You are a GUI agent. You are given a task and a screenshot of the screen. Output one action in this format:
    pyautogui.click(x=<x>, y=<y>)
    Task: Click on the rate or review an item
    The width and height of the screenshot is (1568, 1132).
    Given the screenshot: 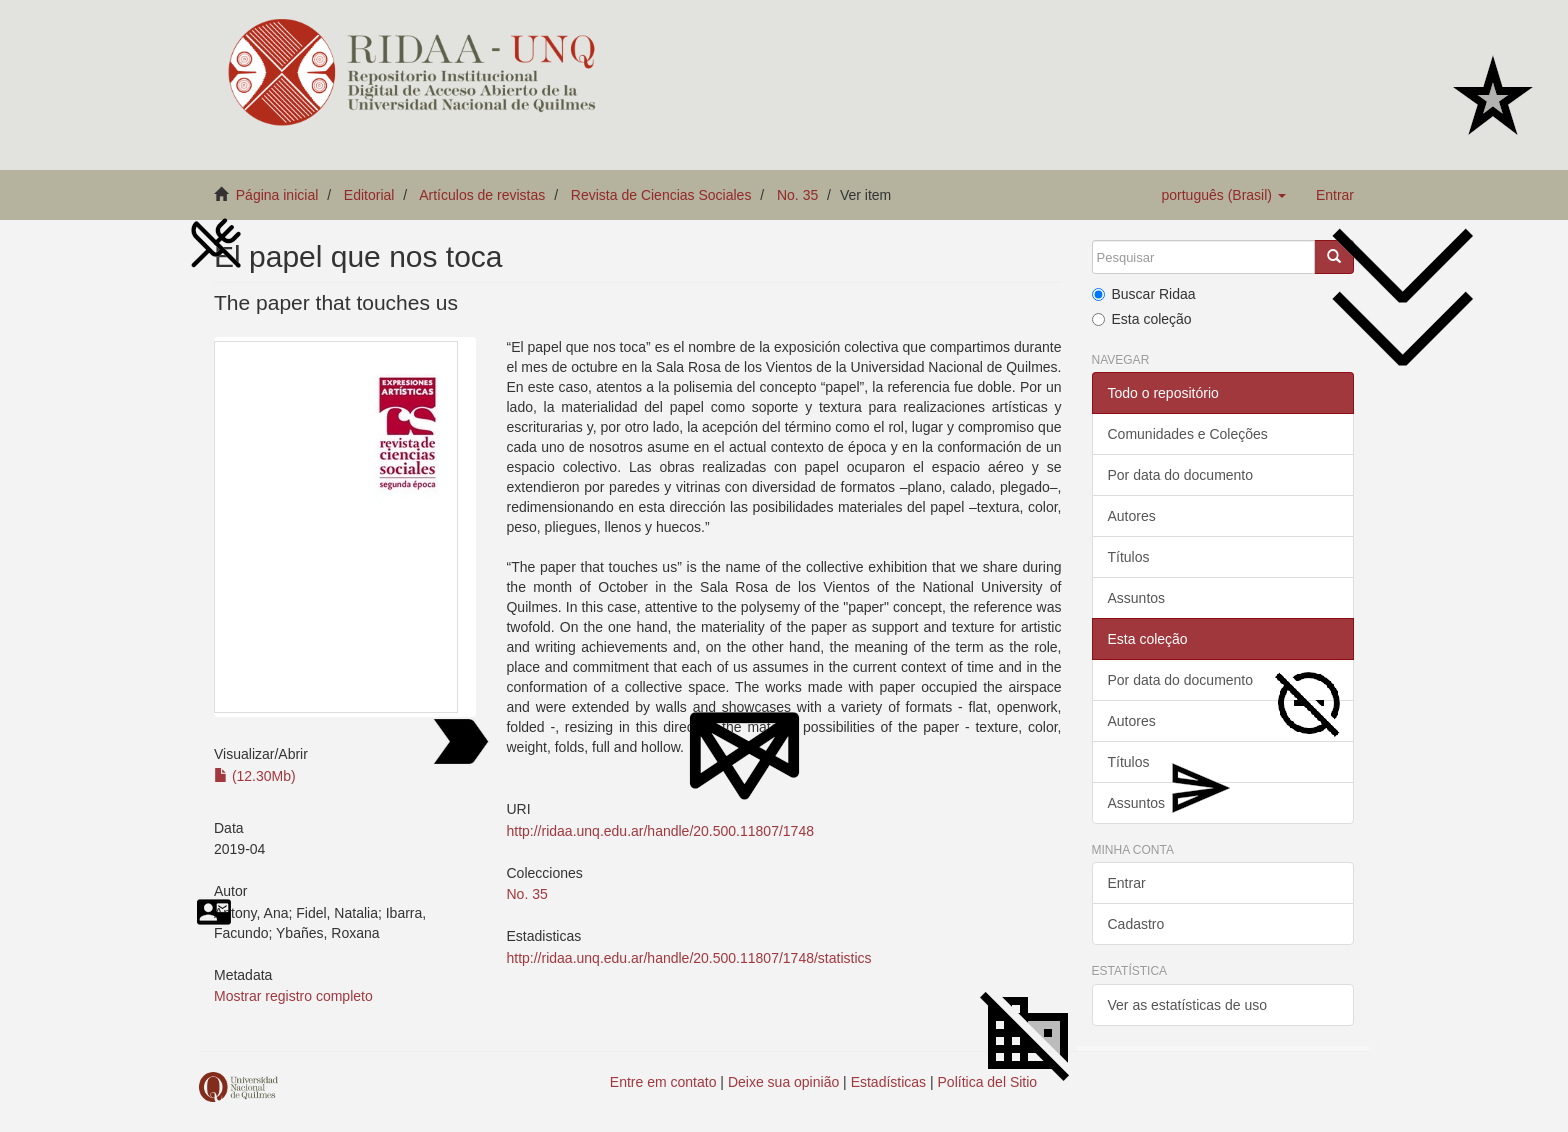 What is the action you would take?
    pyautogui.click(x=1493, y=95)
    